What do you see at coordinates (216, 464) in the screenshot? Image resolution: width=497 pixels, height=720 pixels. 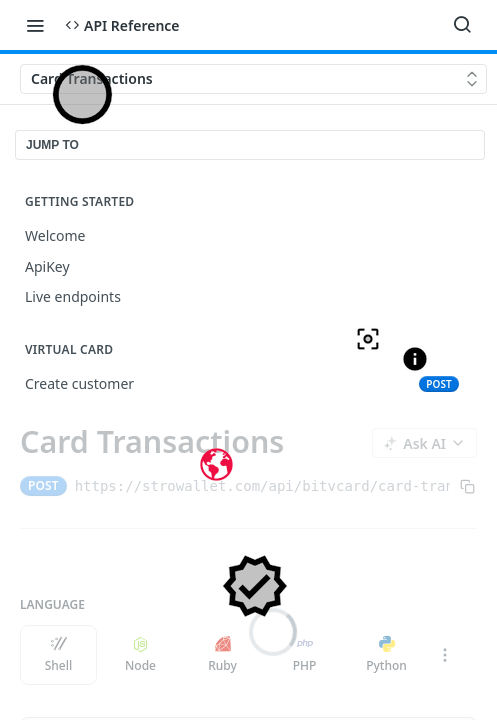 I see `switch to global or worldwide view` at bounding box center [216, 464].